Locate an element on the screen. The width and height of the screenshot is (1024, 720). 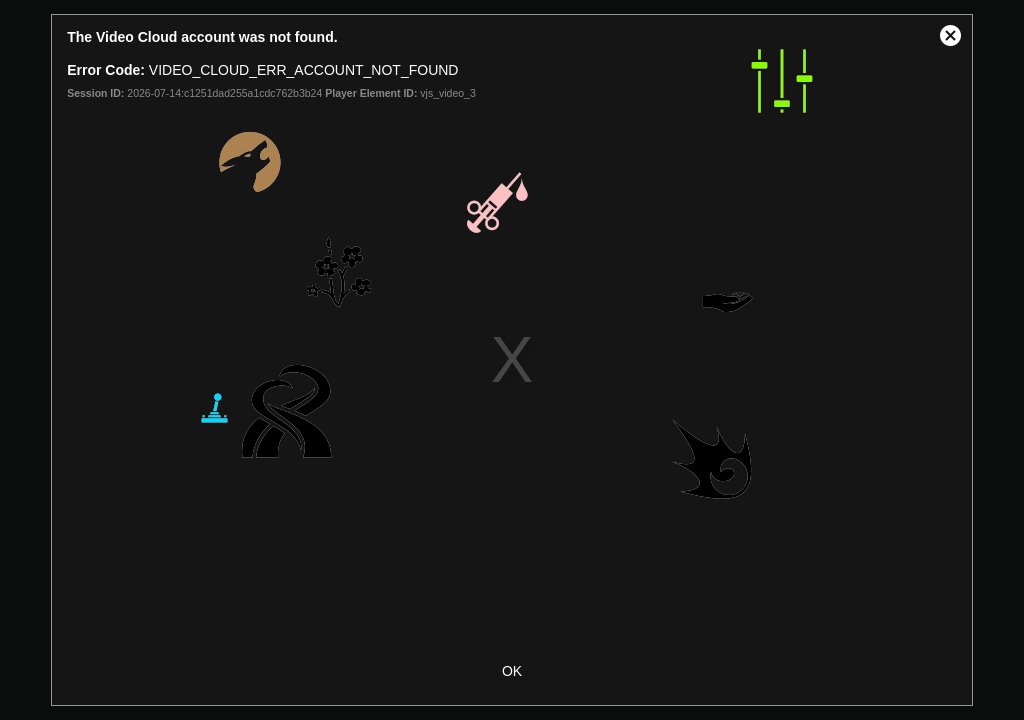
indicates a monster or creature encounter is located at coordinates (286, 410).